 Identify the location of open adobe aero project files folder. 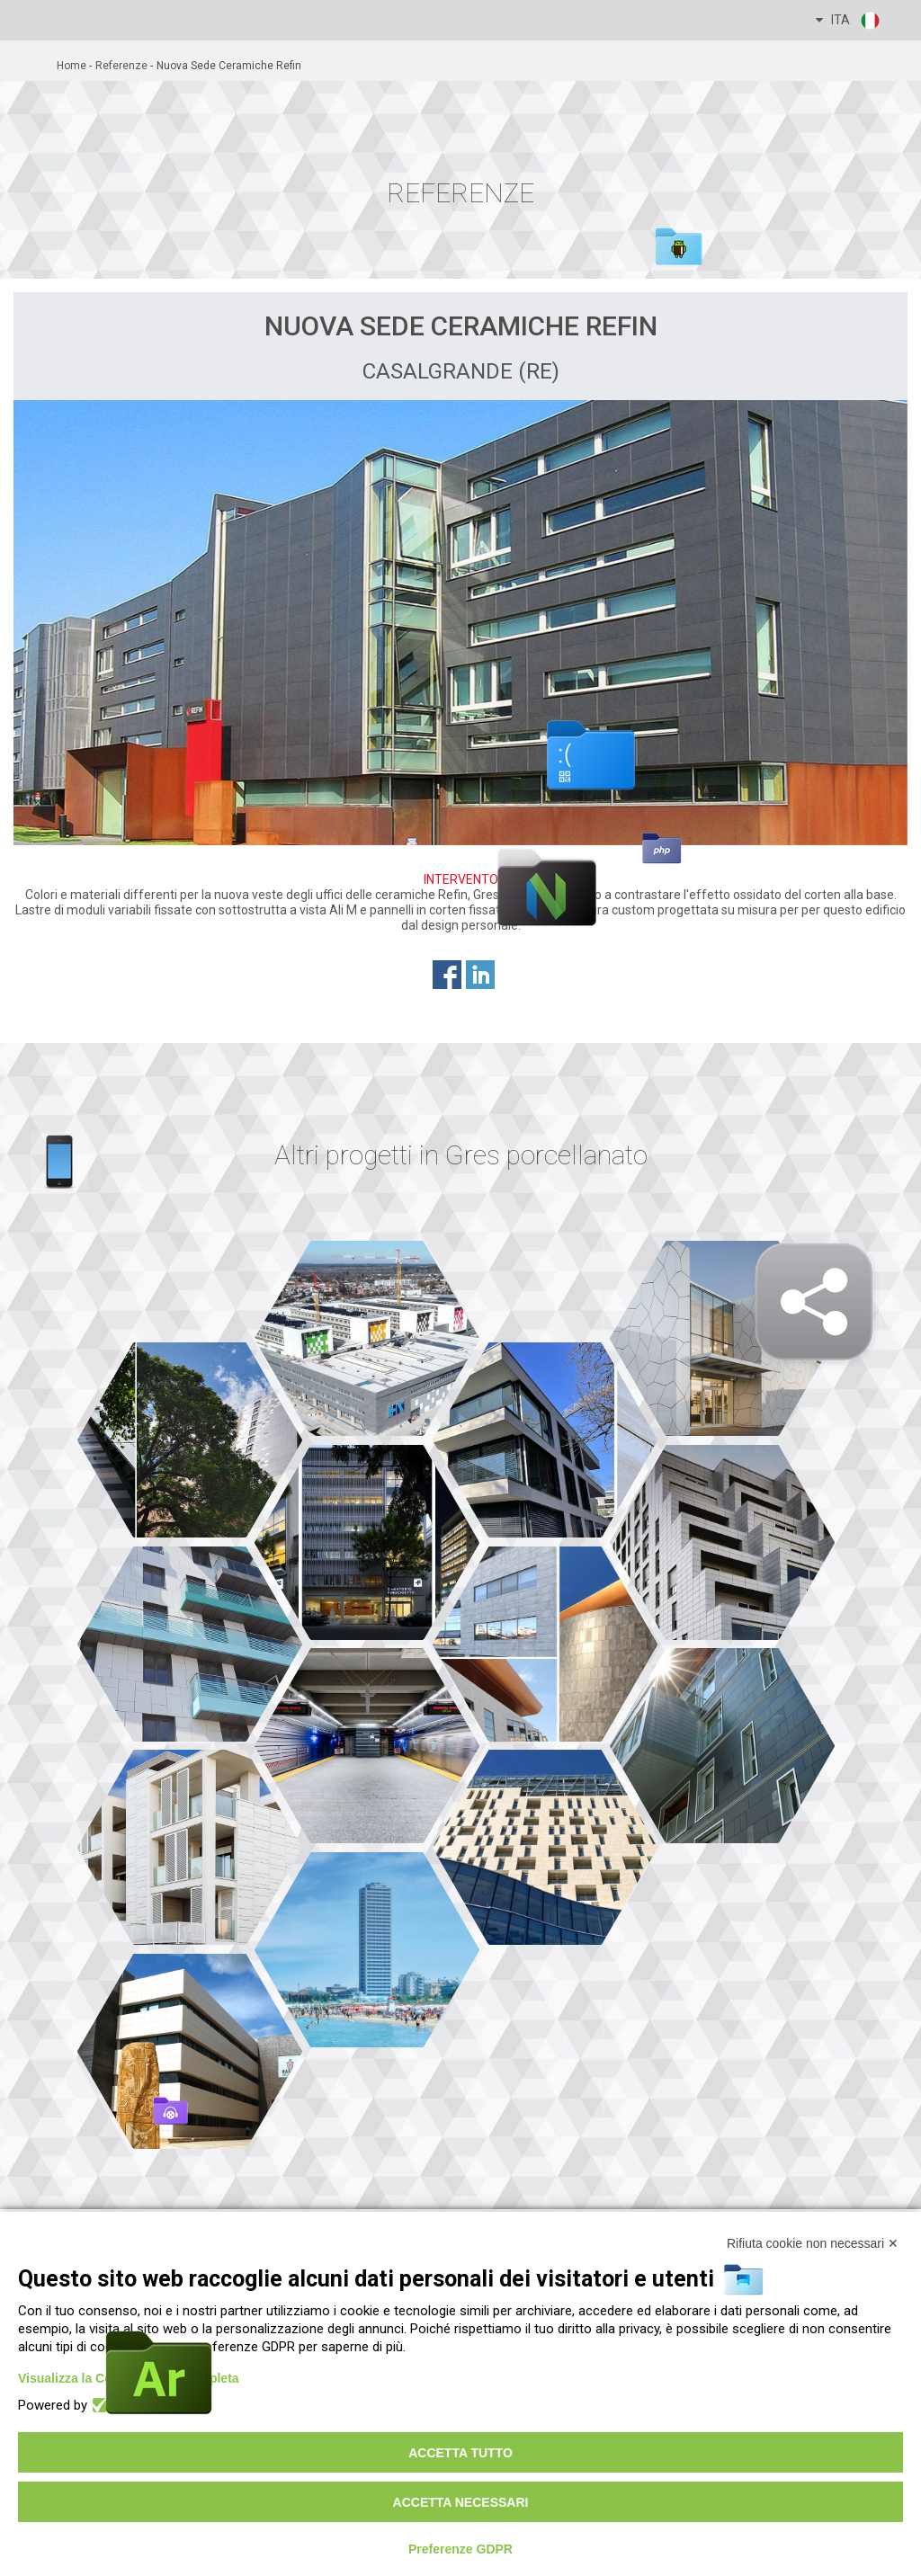
(158, 2375).